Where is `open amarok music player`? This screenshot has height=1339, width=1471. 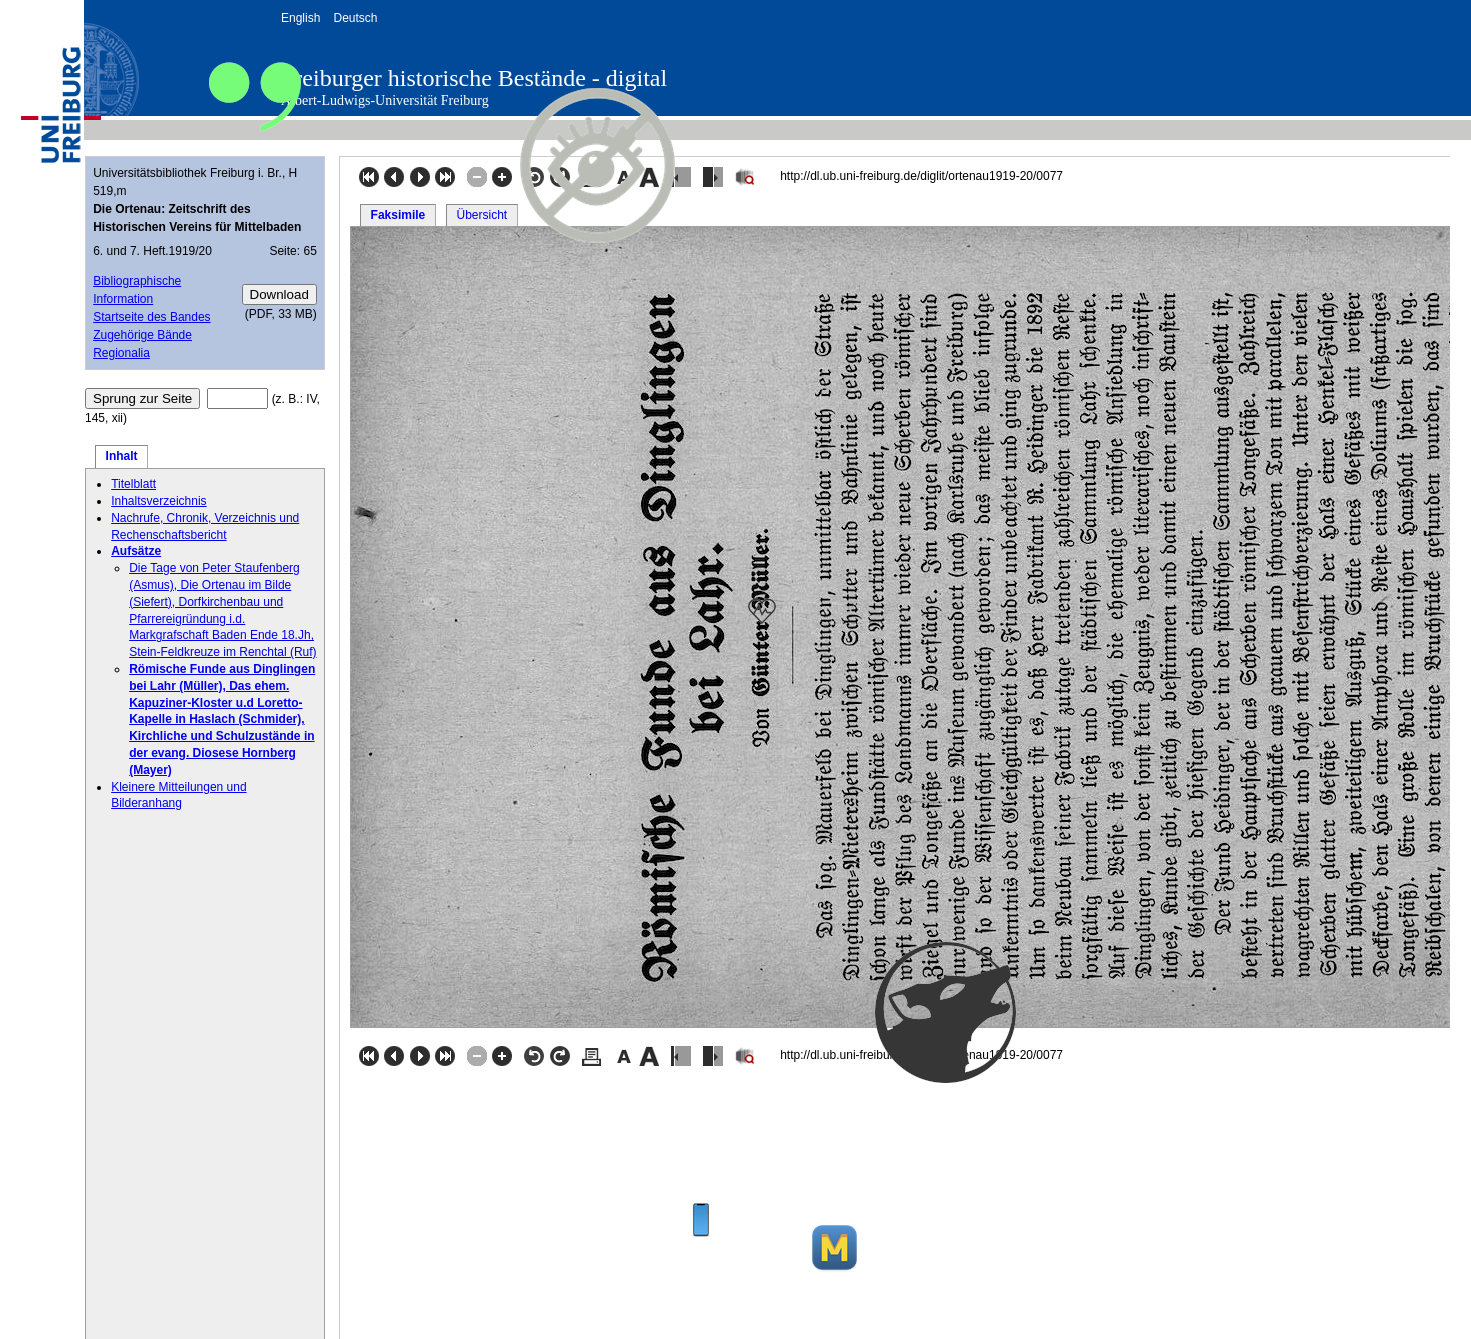 open amarok music player is located at coordinates (945, 1012).